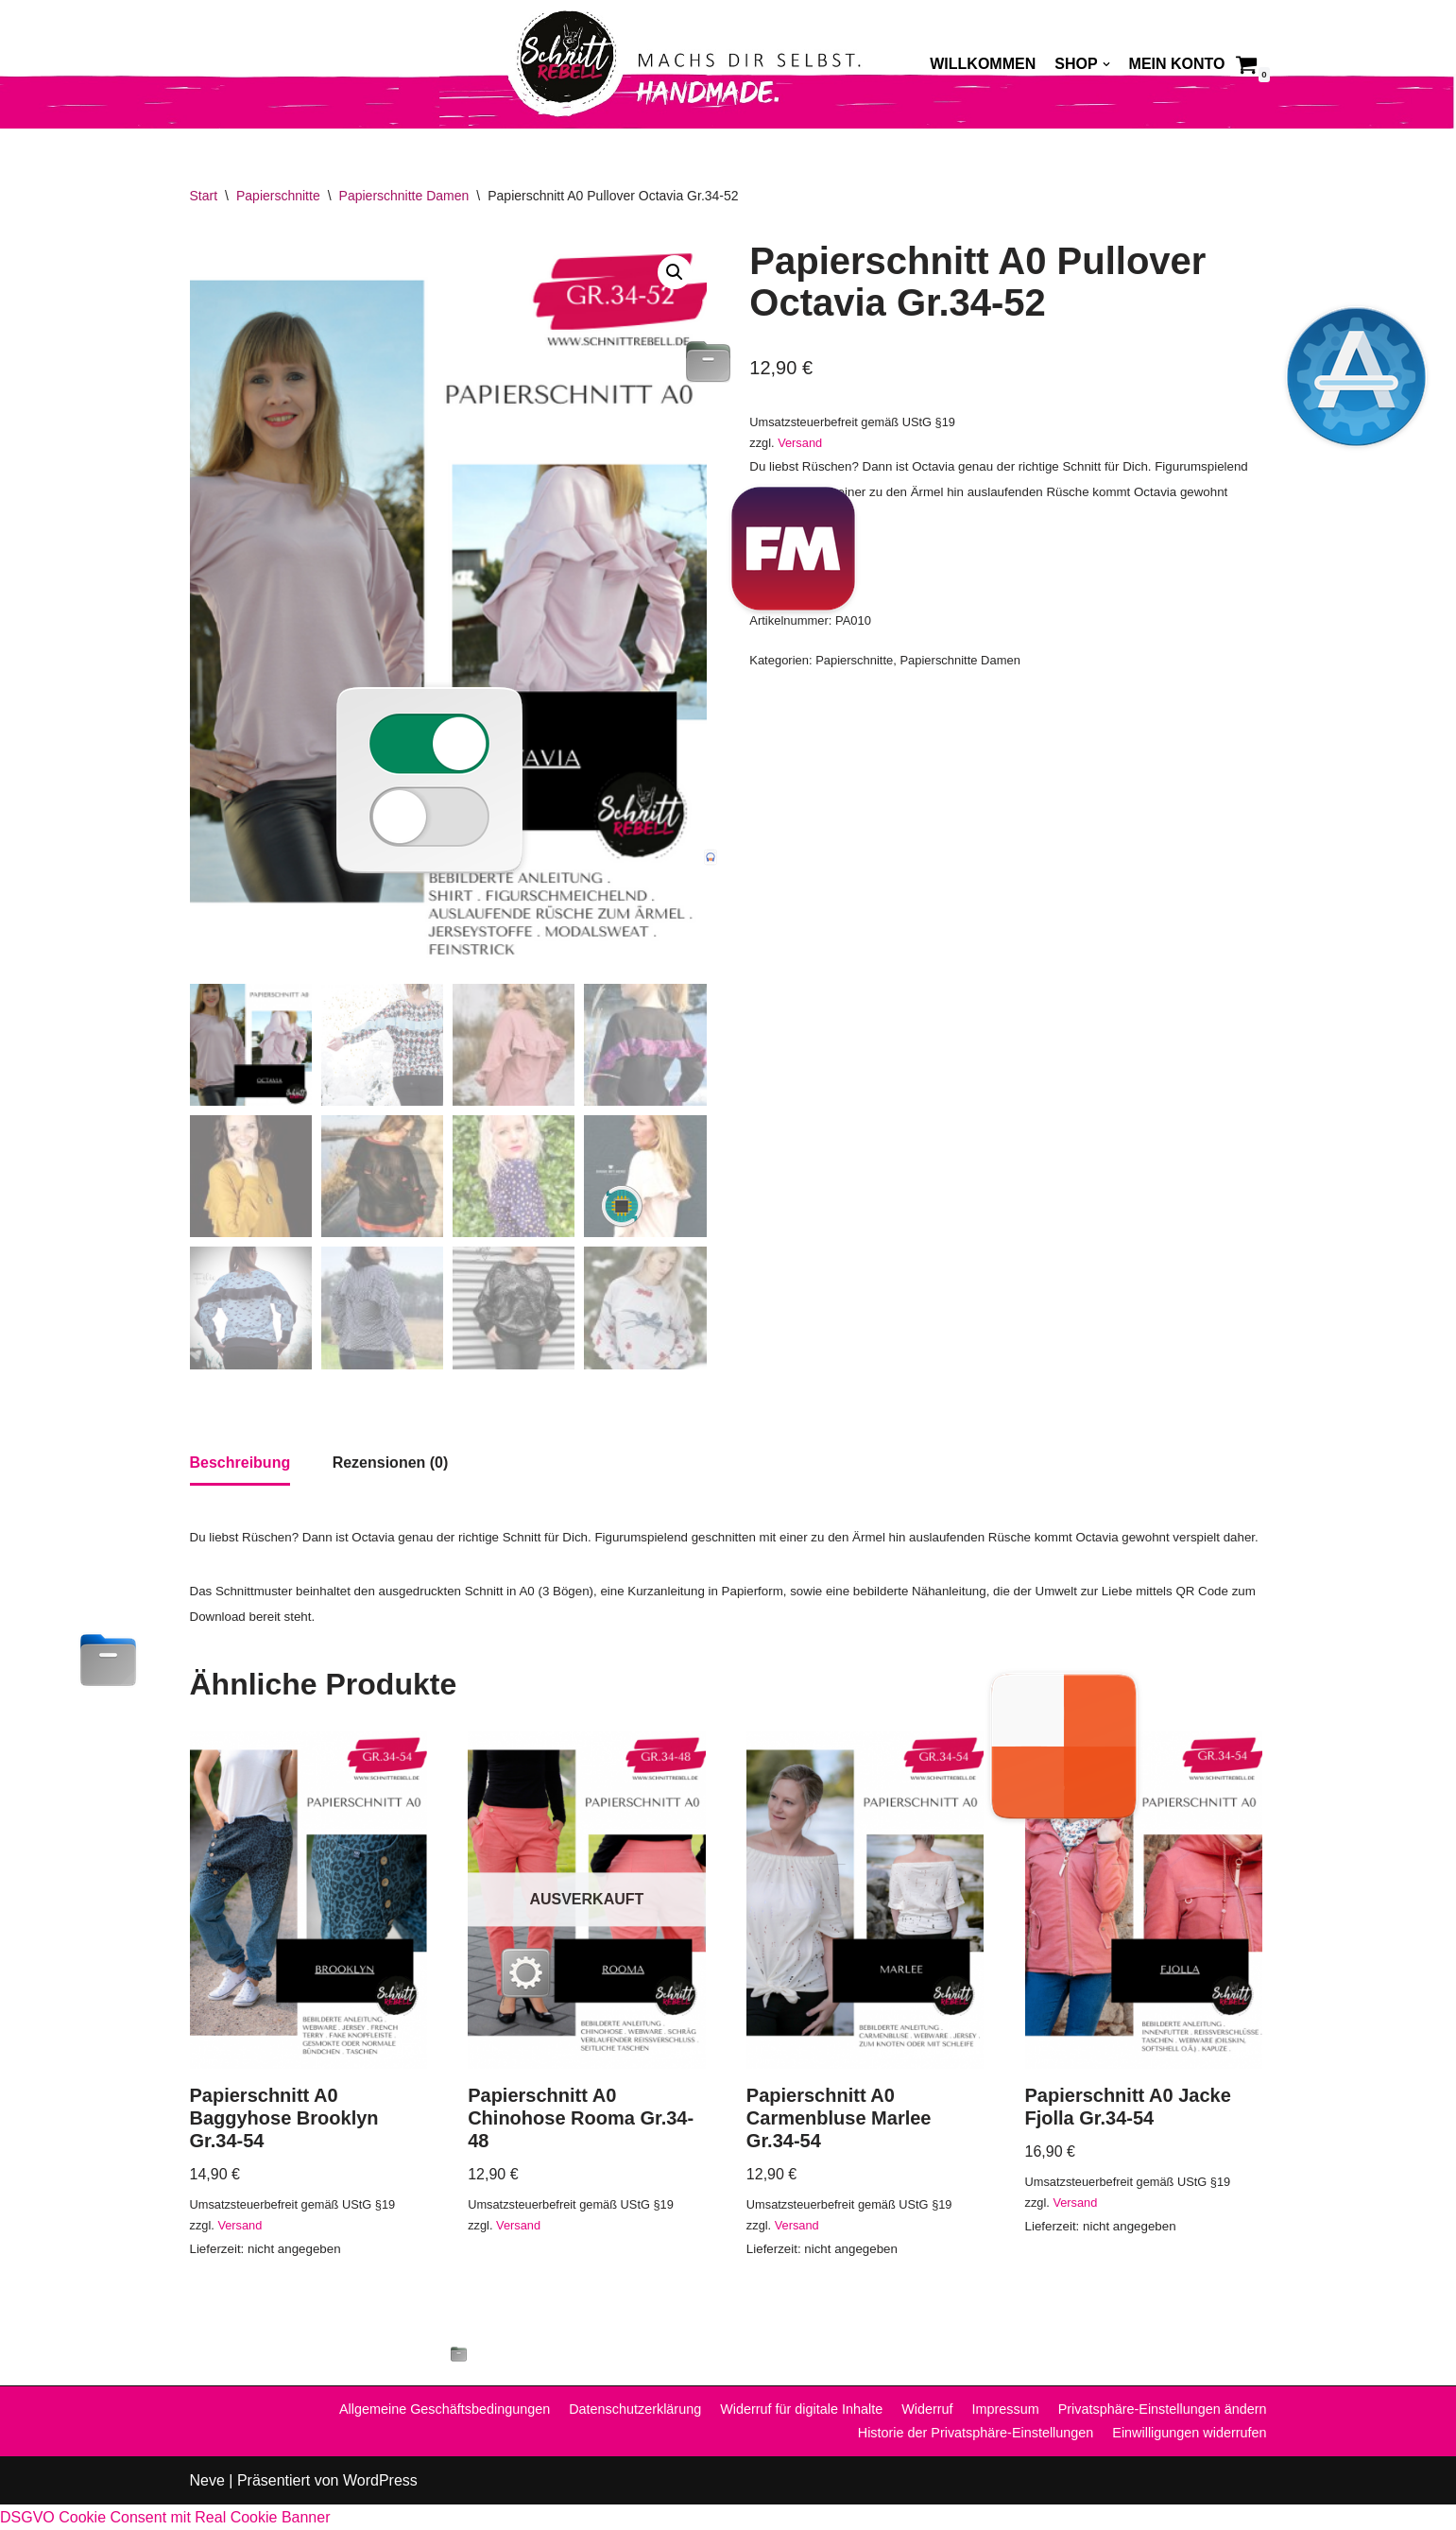  I want to click on open software properties and driver settings, so click(1356, 376).